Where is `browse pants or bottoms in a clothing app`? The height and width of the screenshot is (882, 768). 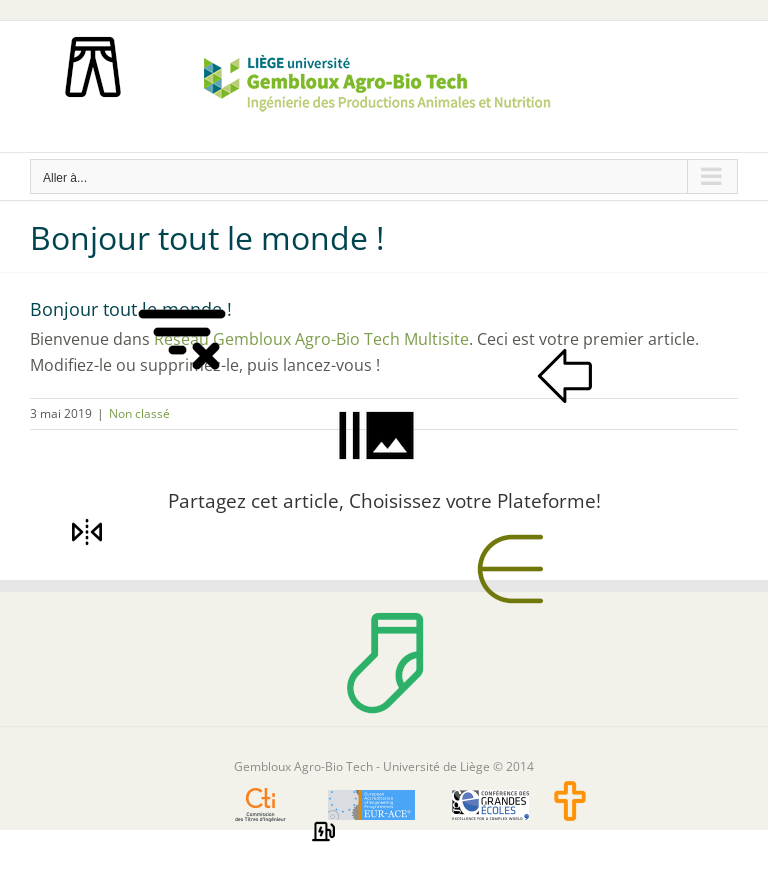 browse pants or bottoms in a clothing app is located at coordinates (93, 67).